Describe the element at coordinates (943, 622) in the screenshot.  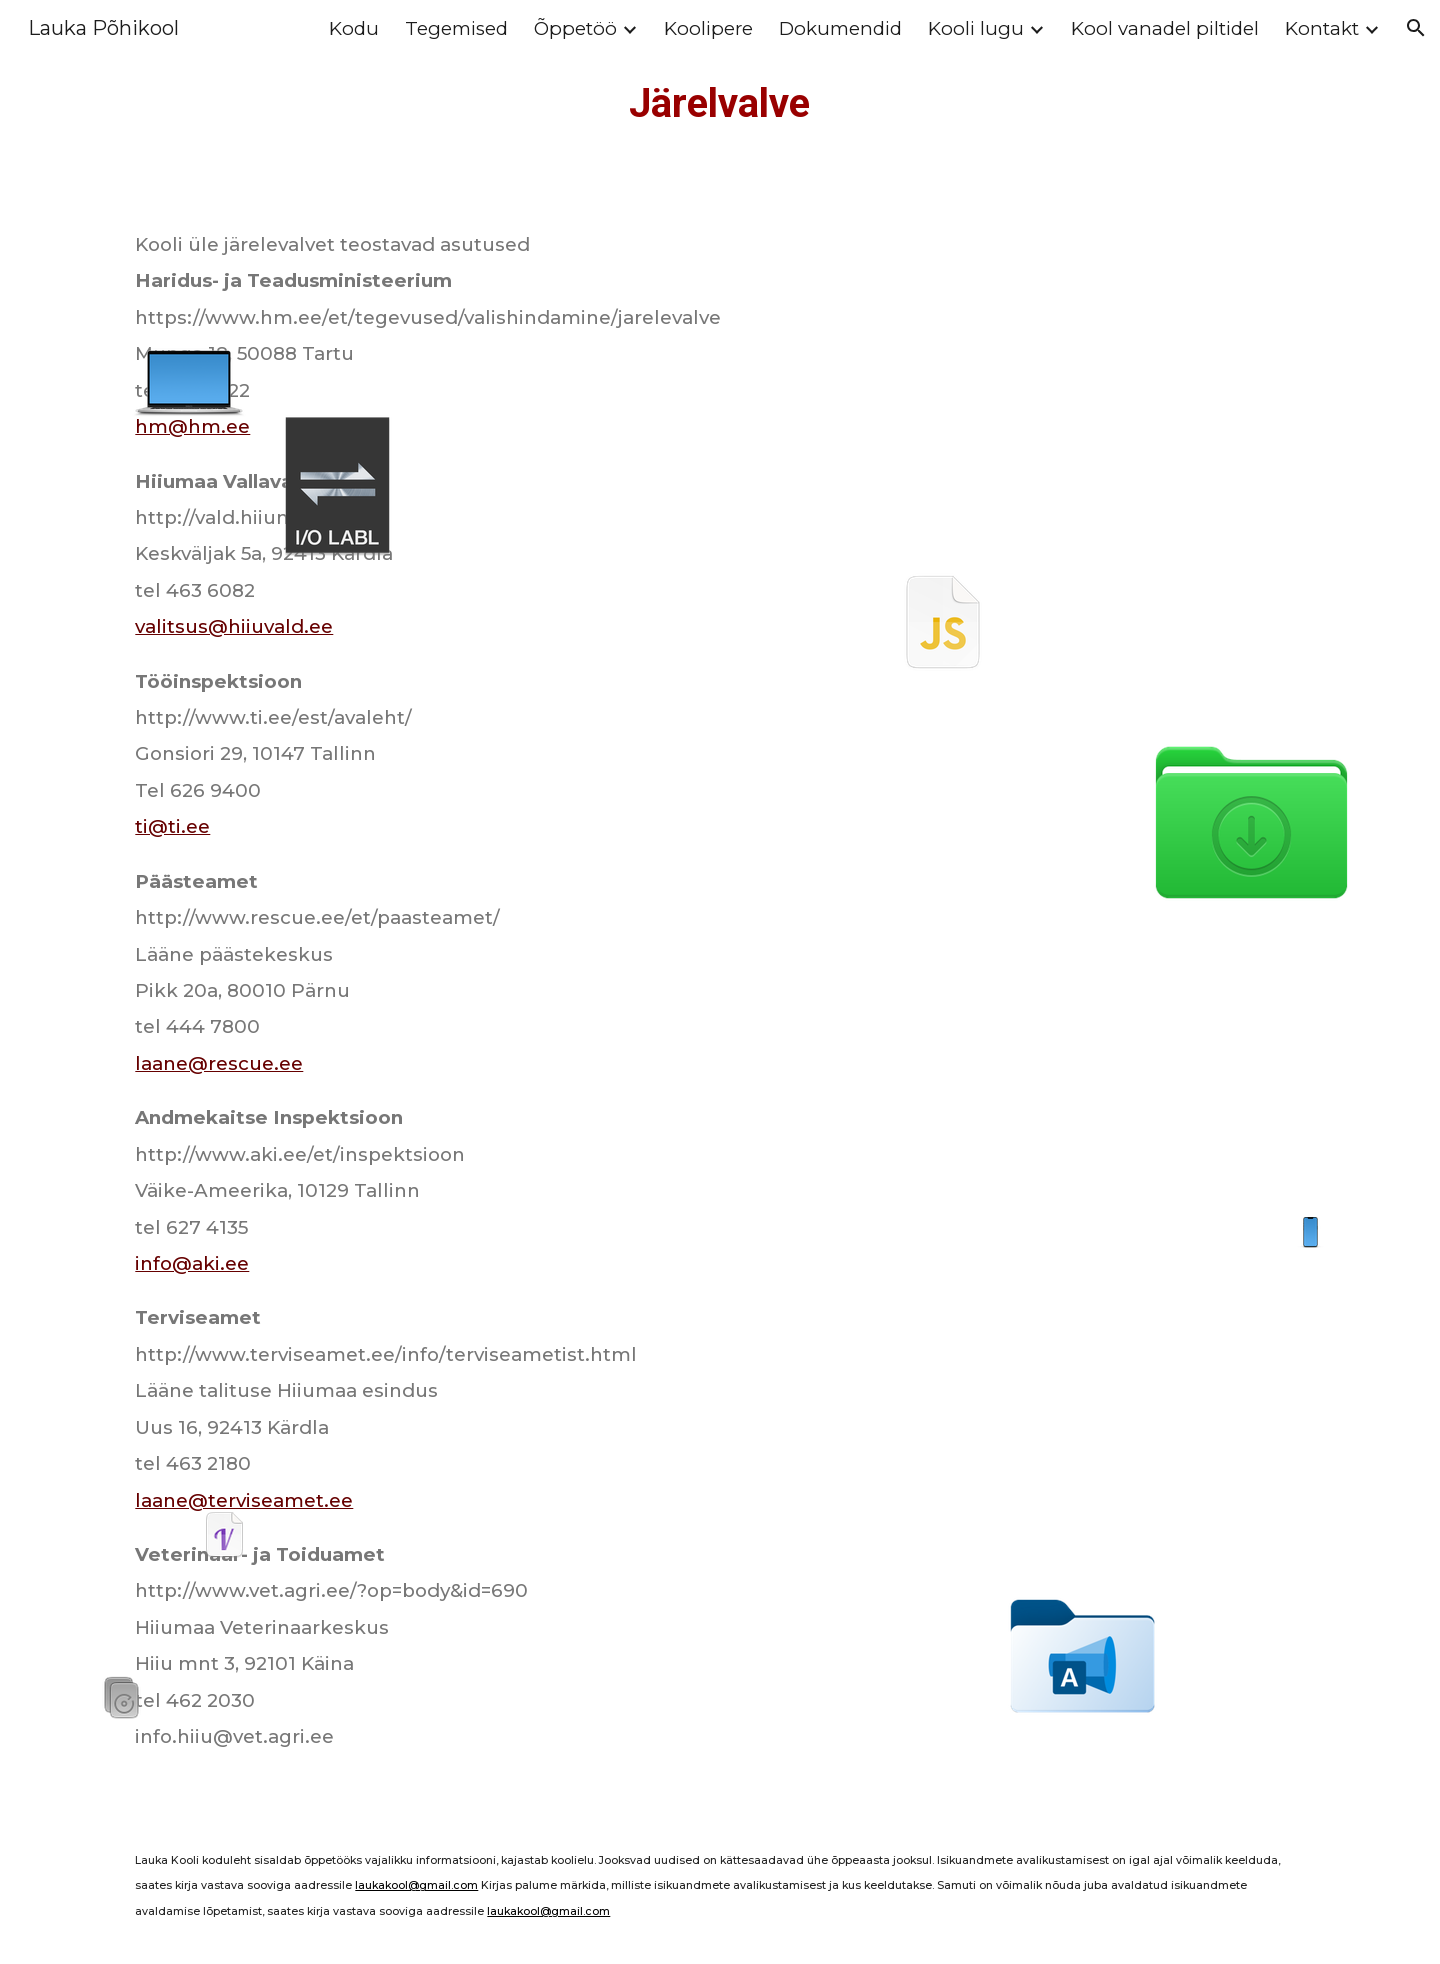
I see `a javascript source file` at that location.